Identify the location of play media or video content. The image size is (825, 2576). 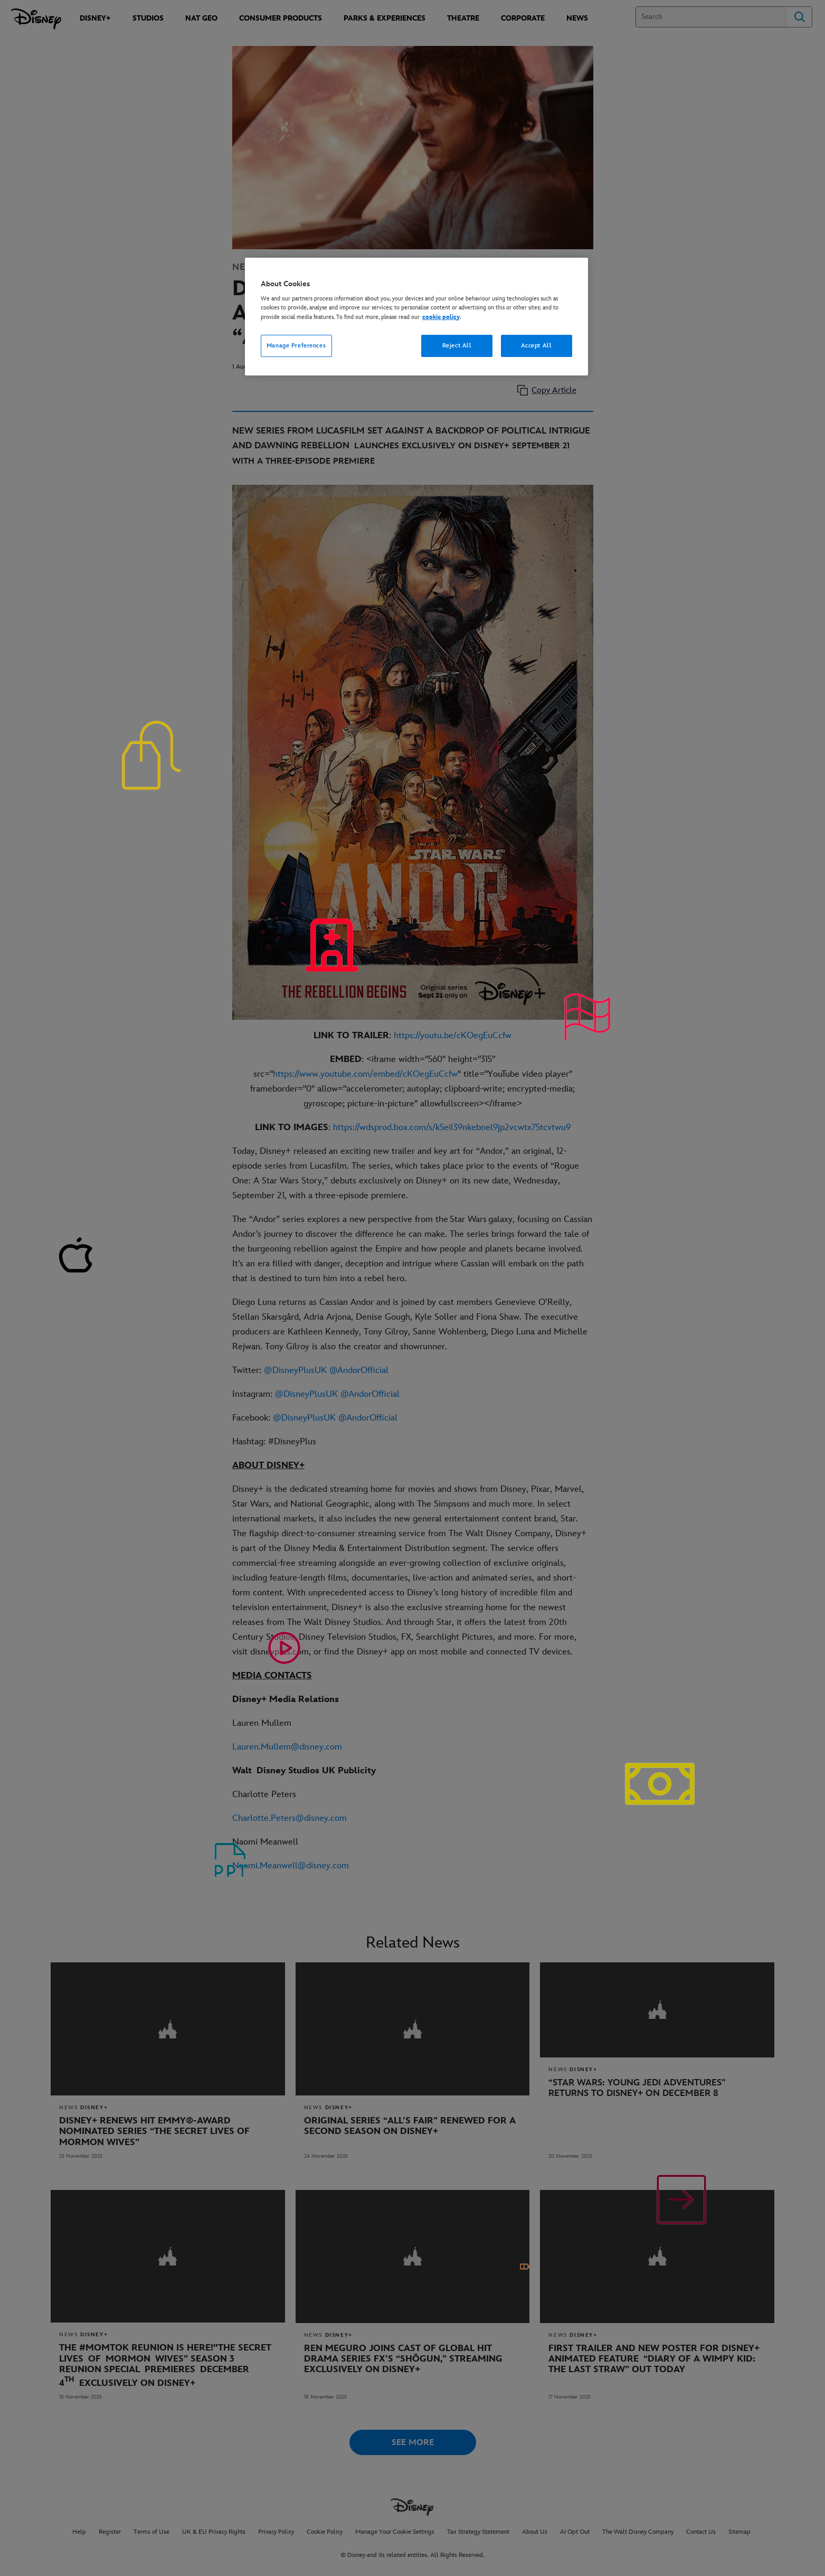
(284, 1648).